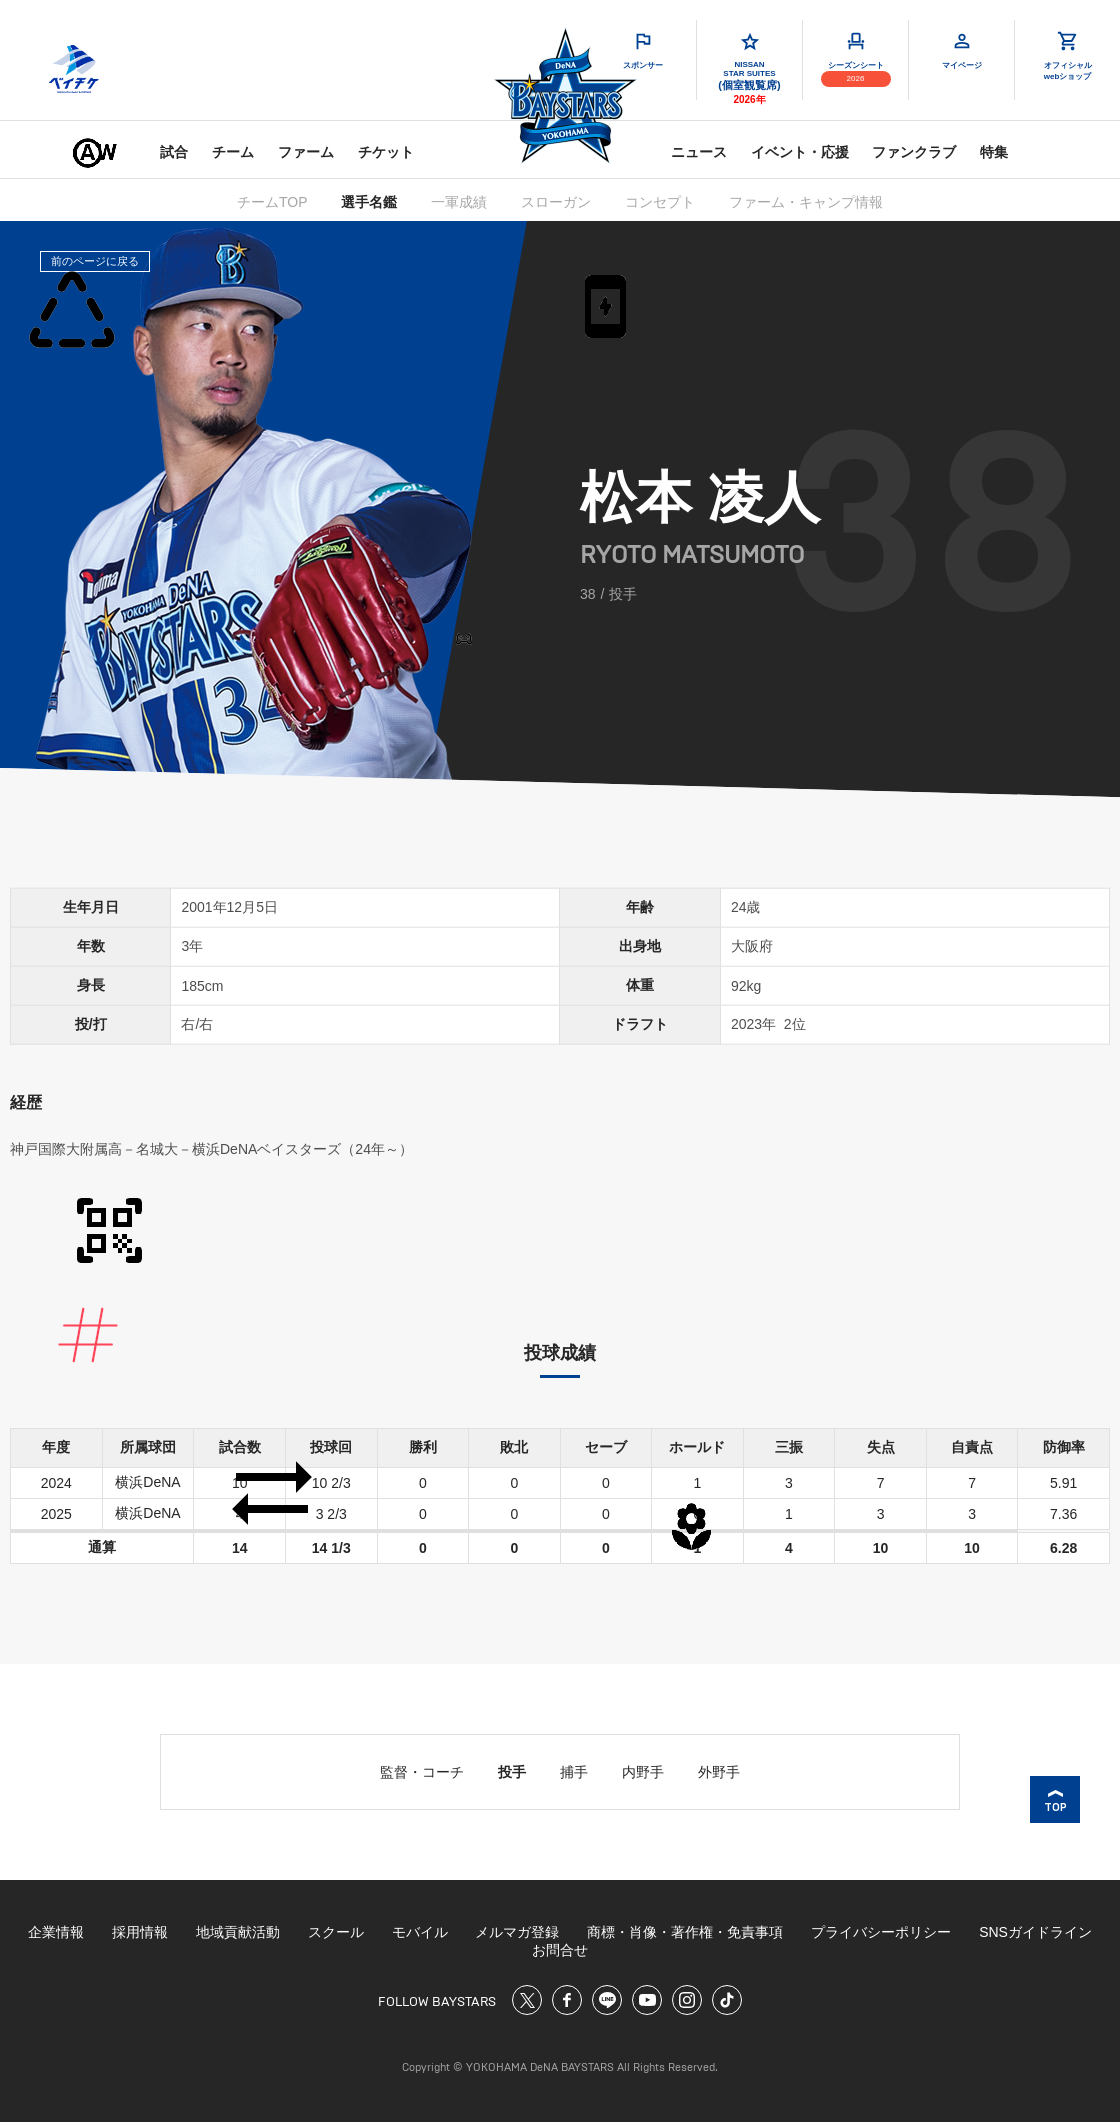  Describe the element at coordinates (272, 1493) in the screenshot. I see `sync data between devices or accounts` at that location.